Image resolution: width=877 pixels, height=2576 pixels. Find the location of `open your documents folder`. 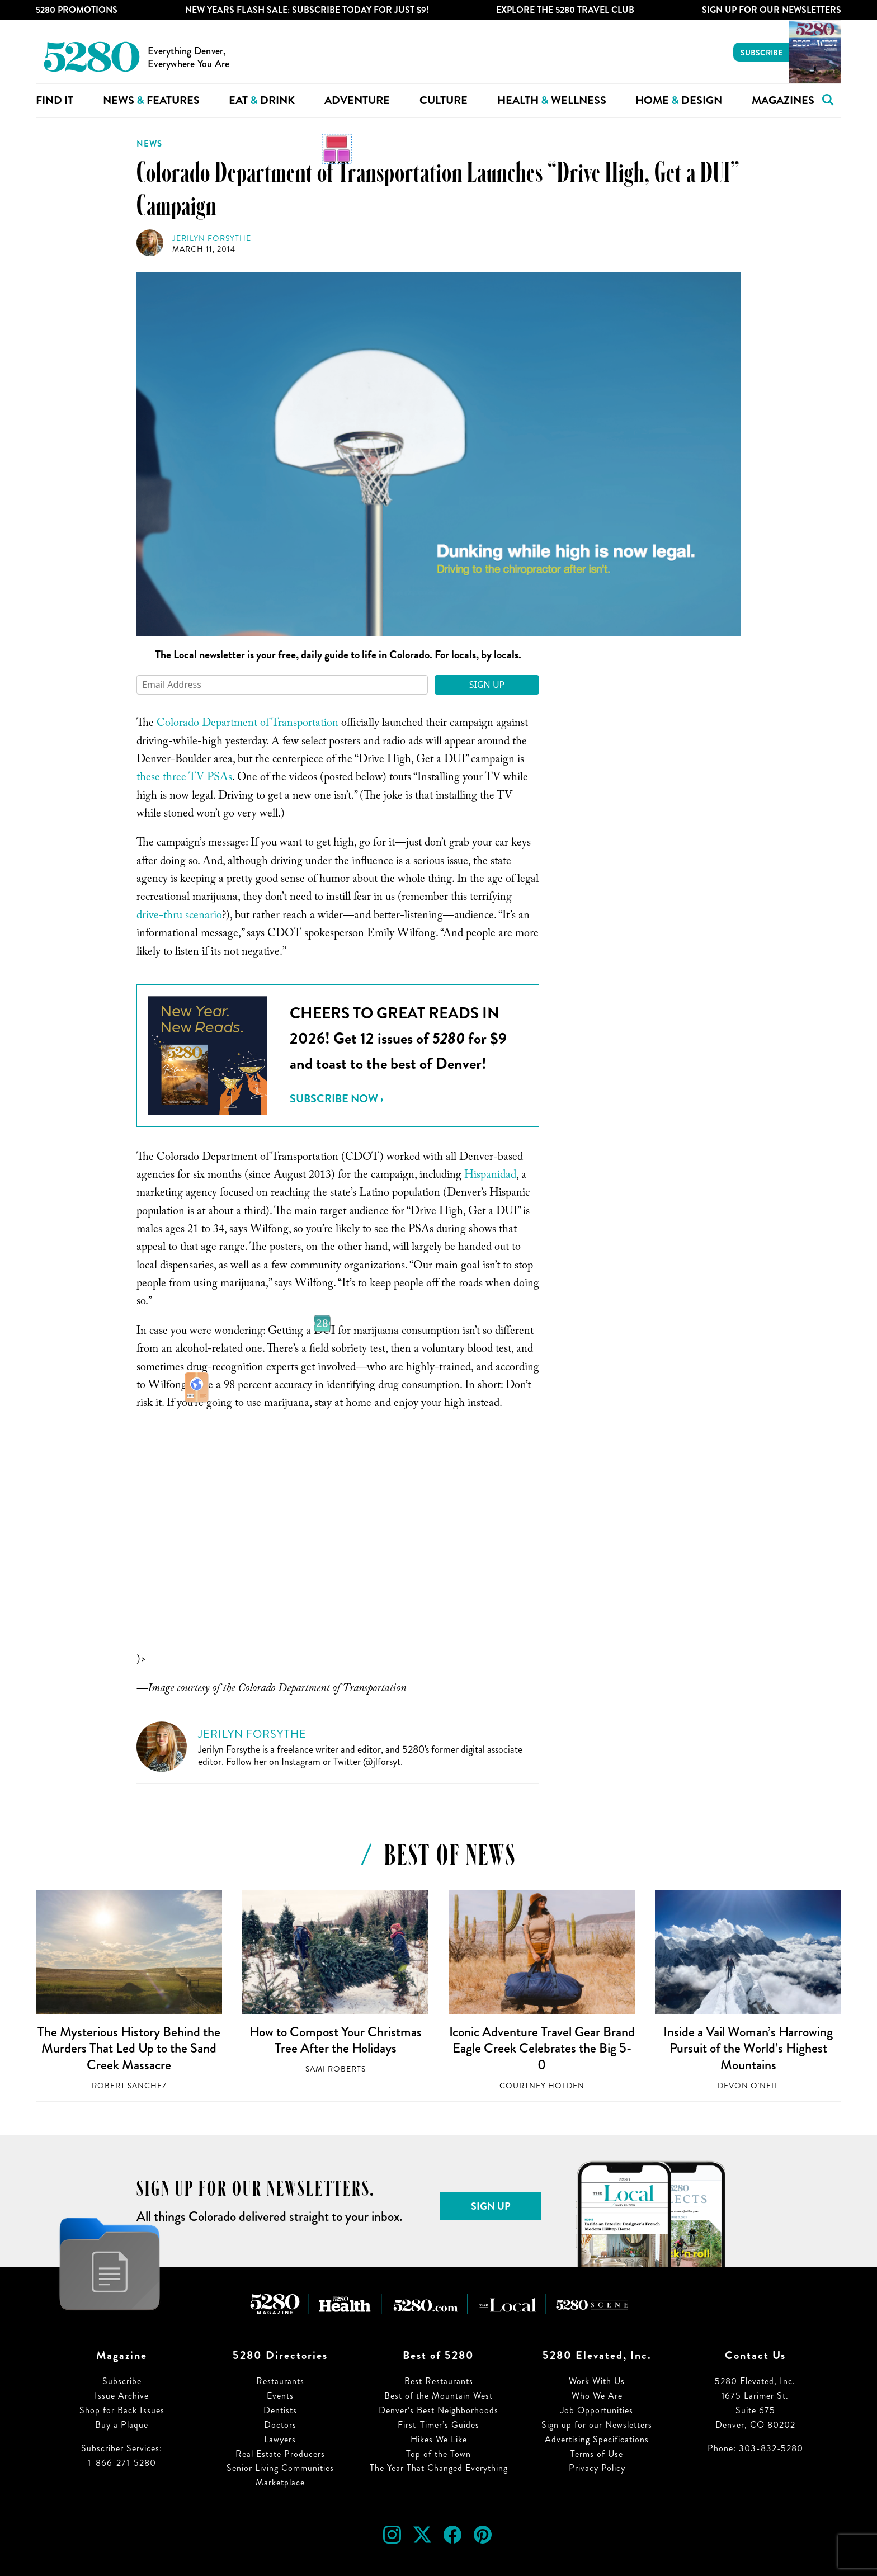

open your documents folder is located at coordinates (110, 2264).